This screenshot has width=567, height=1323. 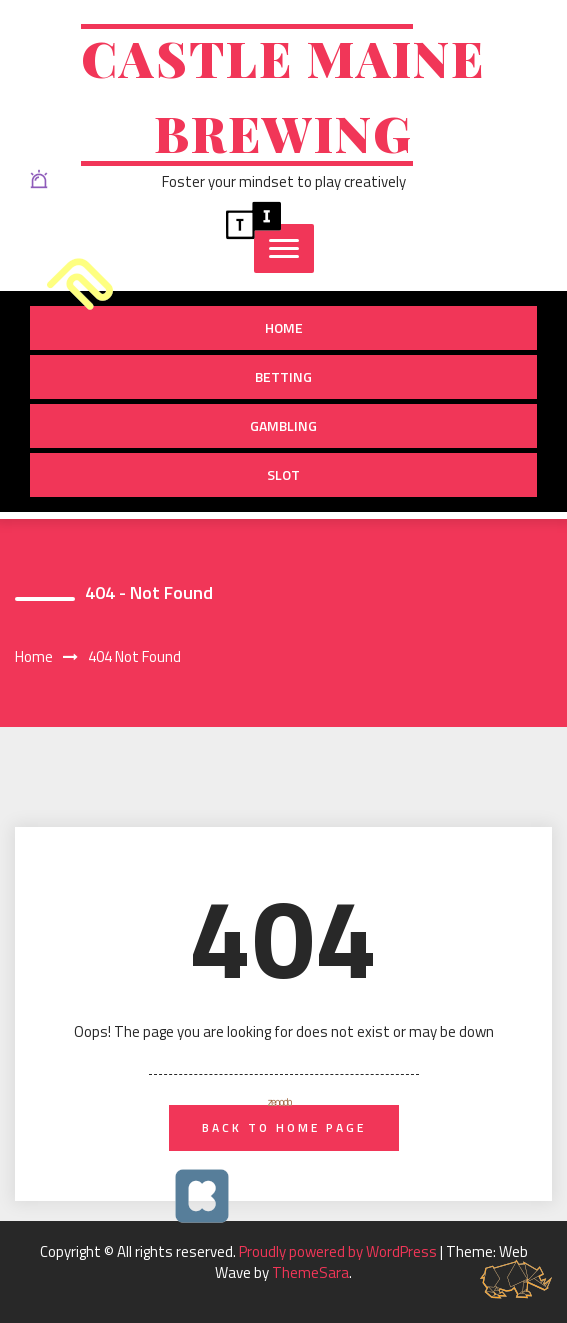 I want to click on indicates a system warning or alert, so click(x=39, y=179).